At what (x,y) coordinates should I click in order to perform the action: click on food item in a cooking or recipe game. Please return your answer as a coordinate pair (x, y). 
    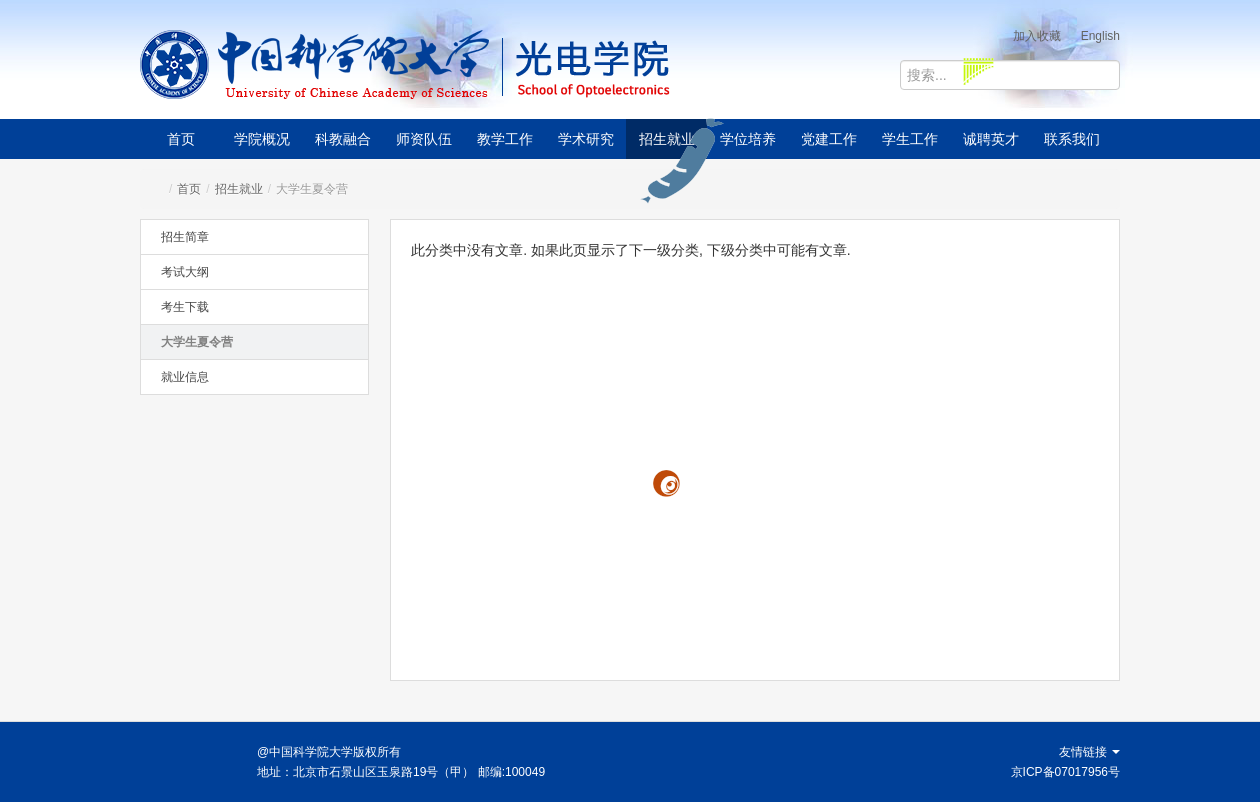
    Looking at the image, I should click on (682, 161).